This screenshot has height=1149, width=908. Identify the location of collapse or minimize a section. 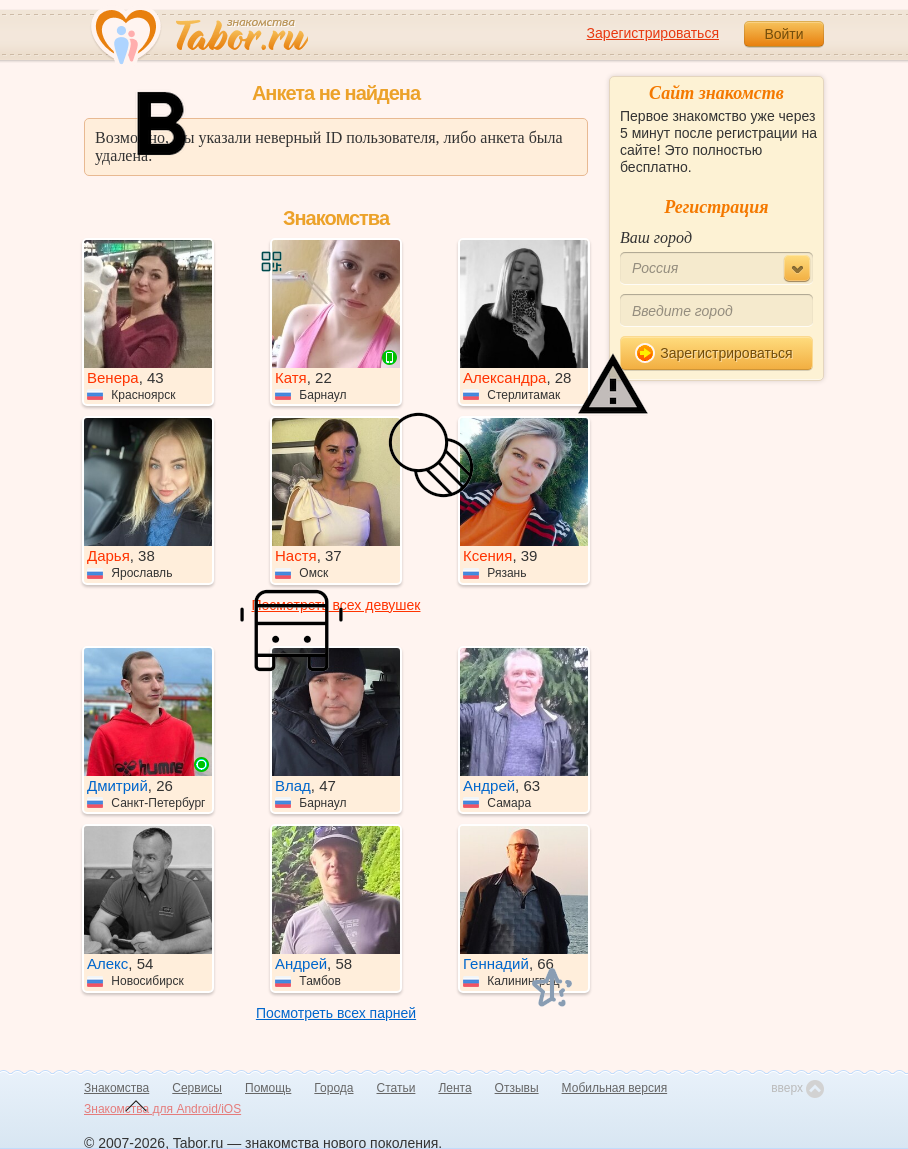
(136, 1112).